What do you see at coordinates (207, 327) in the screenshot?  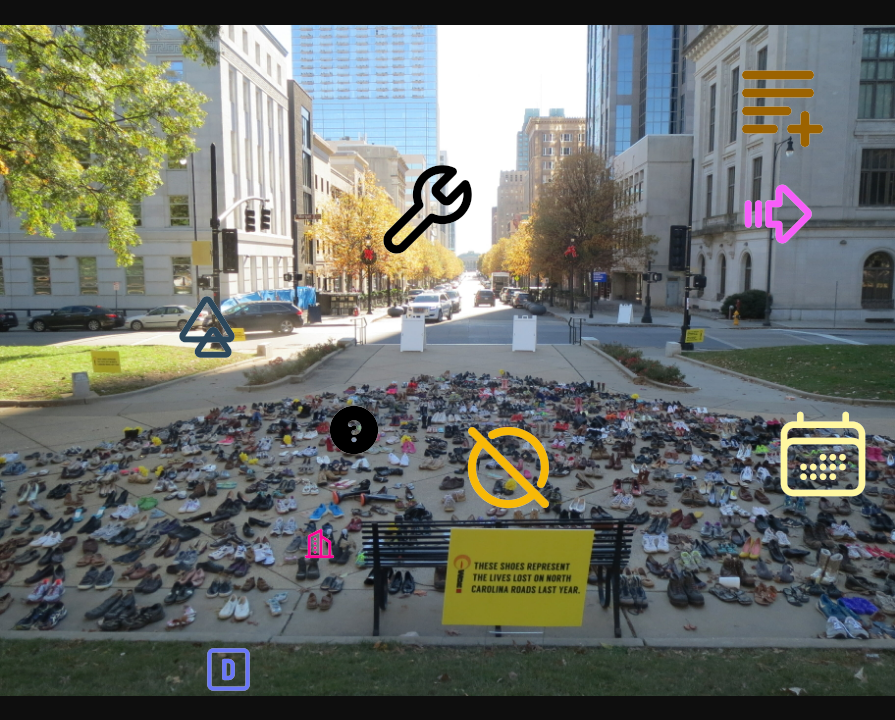 I see `navigate to previous or parent level` at bounding box center [207, 327].